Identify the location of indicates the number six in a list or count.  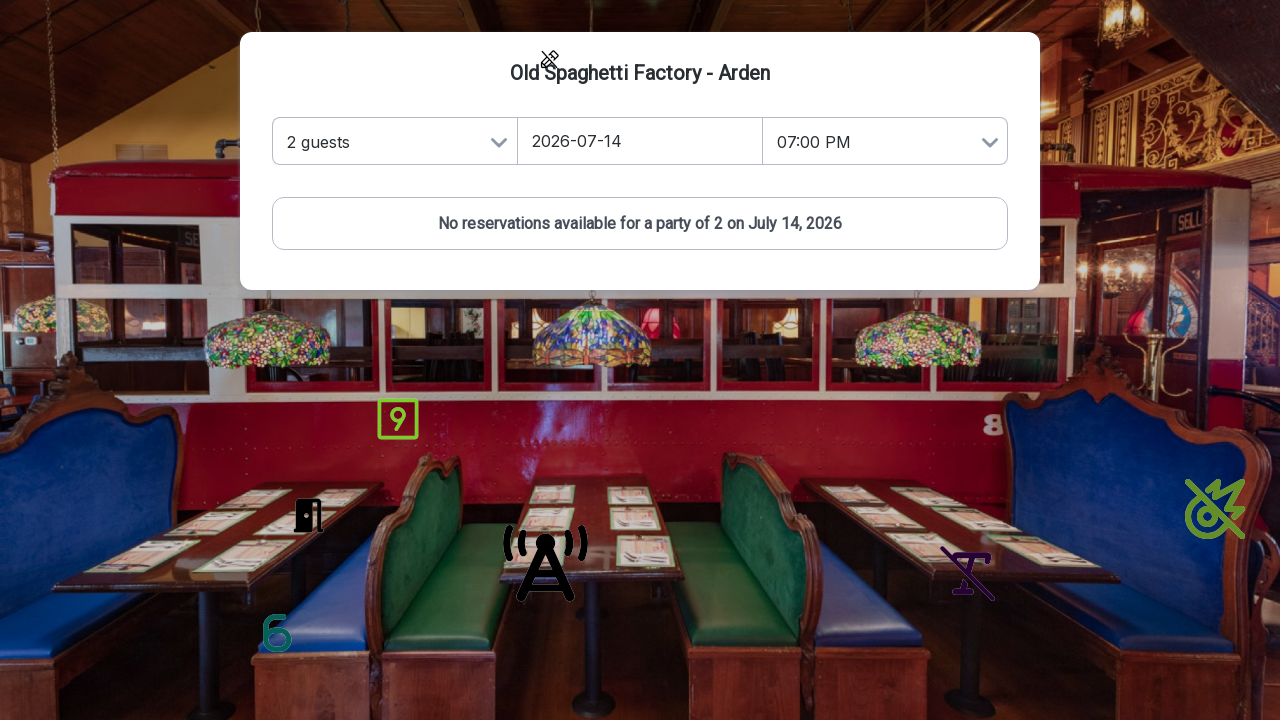
(278, 633).